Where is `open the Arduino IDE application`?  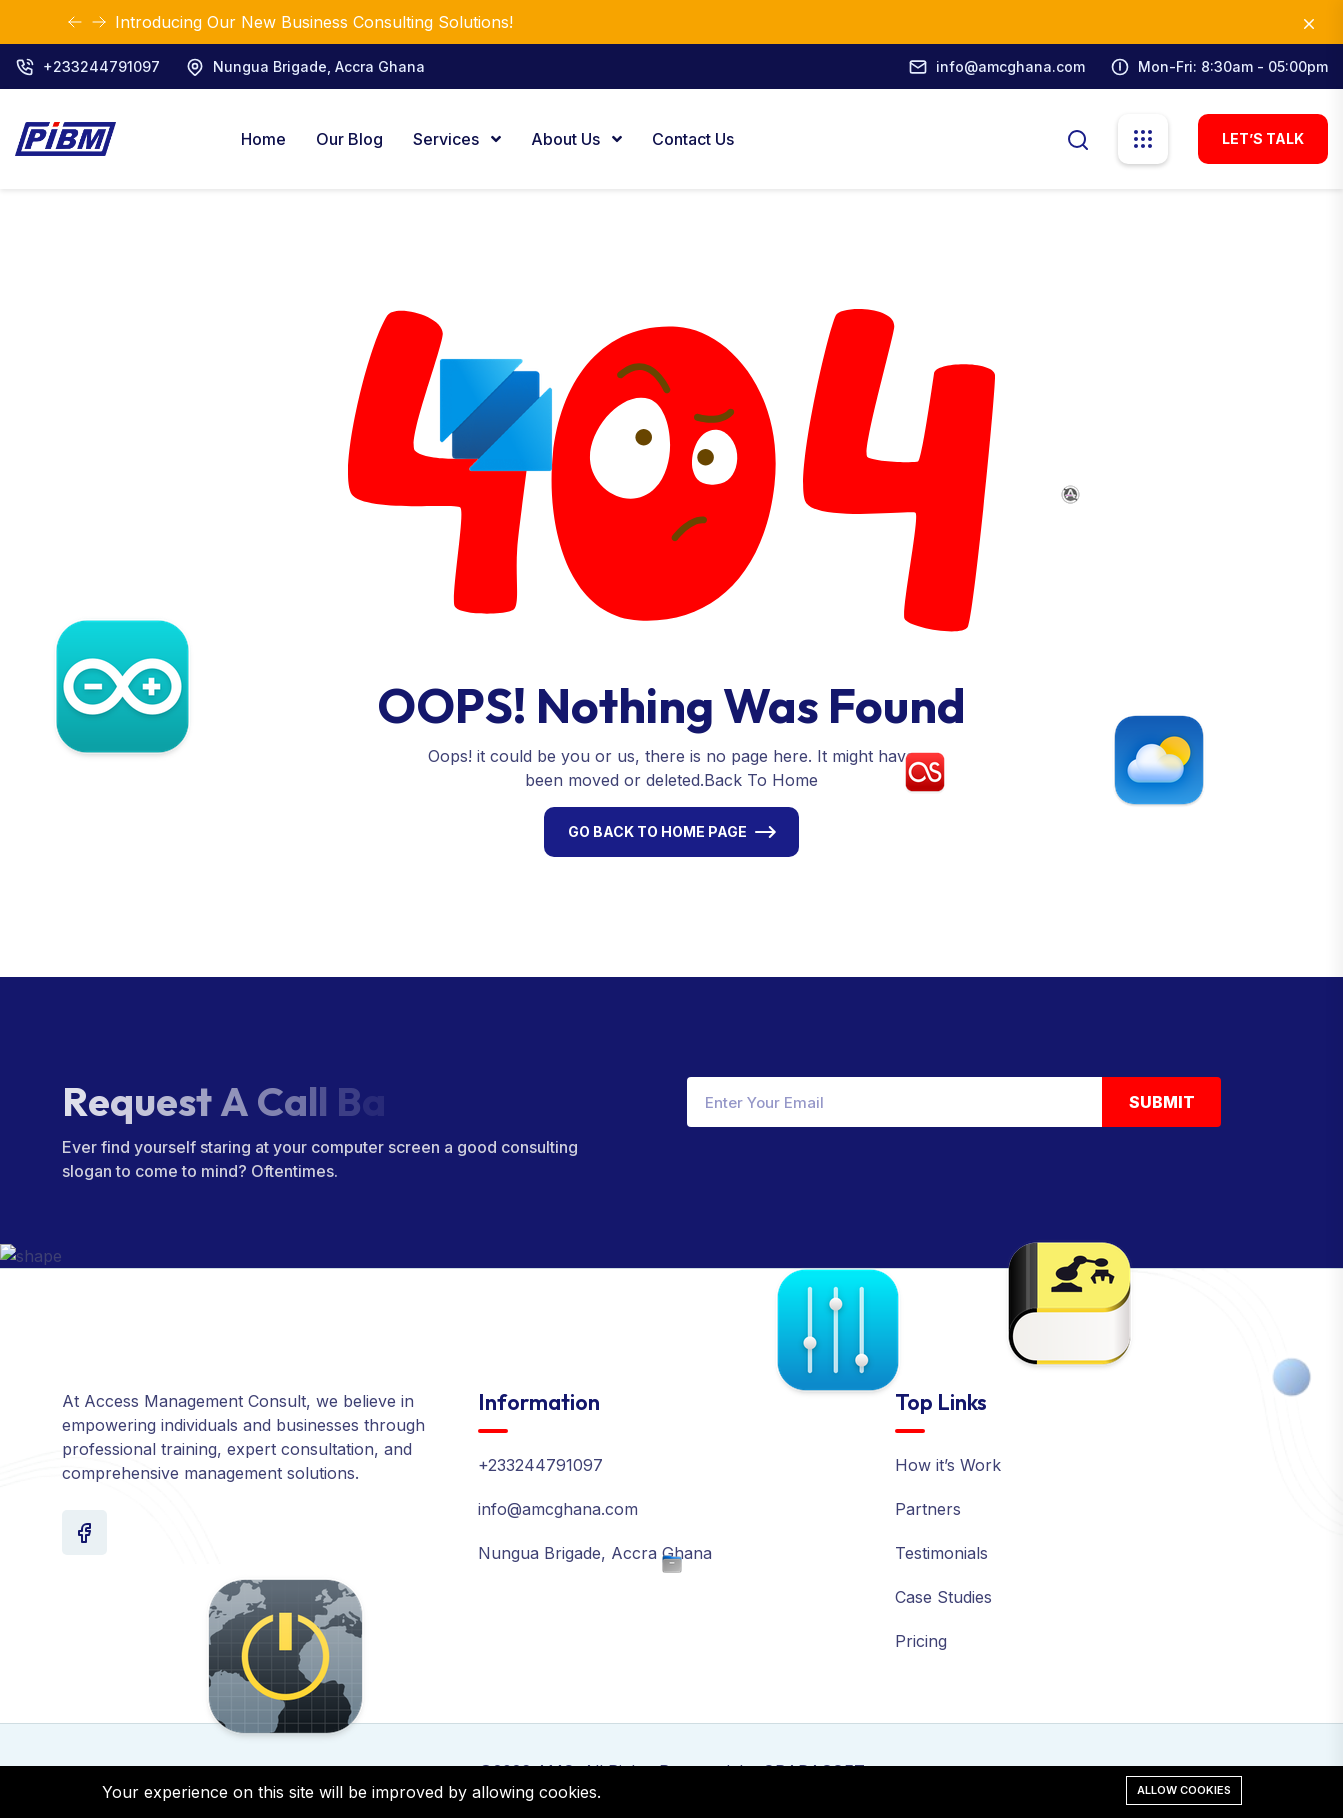 open the Arduino IDE application is located at coordinates (122, 686).